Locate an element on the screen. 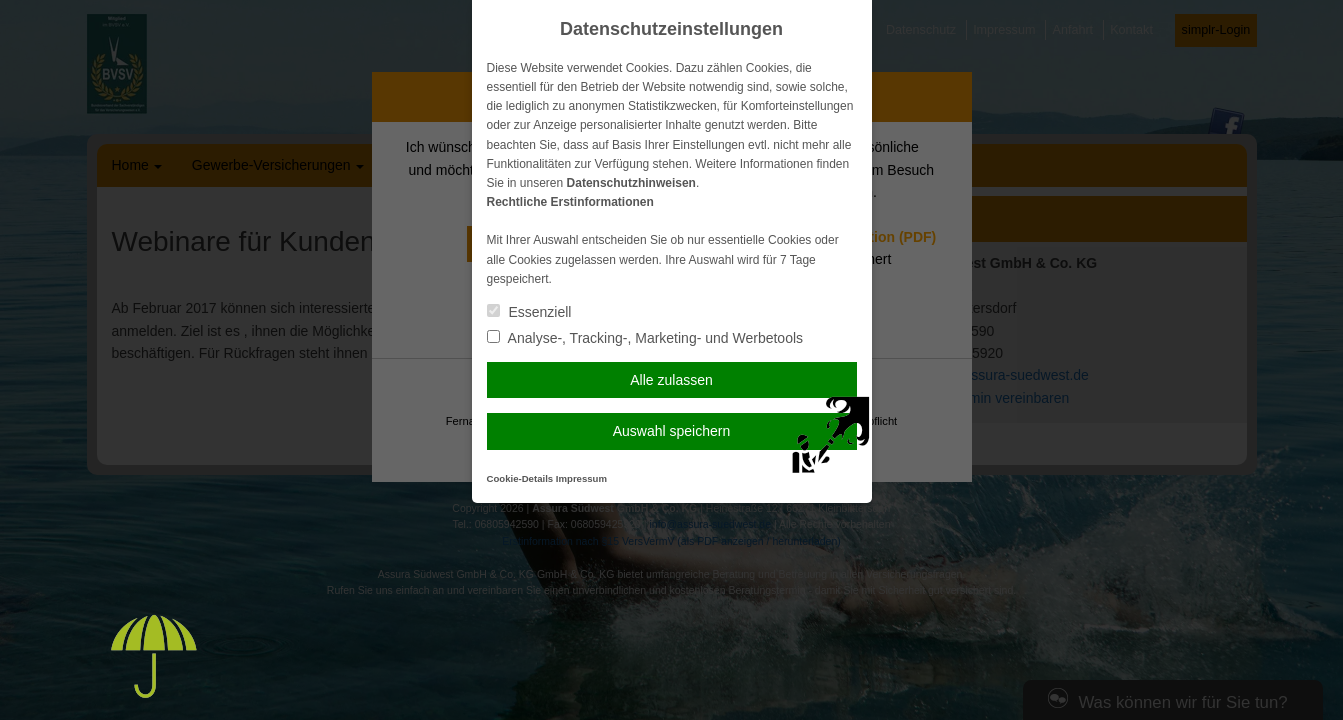 This screenshot has height=720, width=1343. select flamethrower unit or weapon class is located at coordinates (831, 435).